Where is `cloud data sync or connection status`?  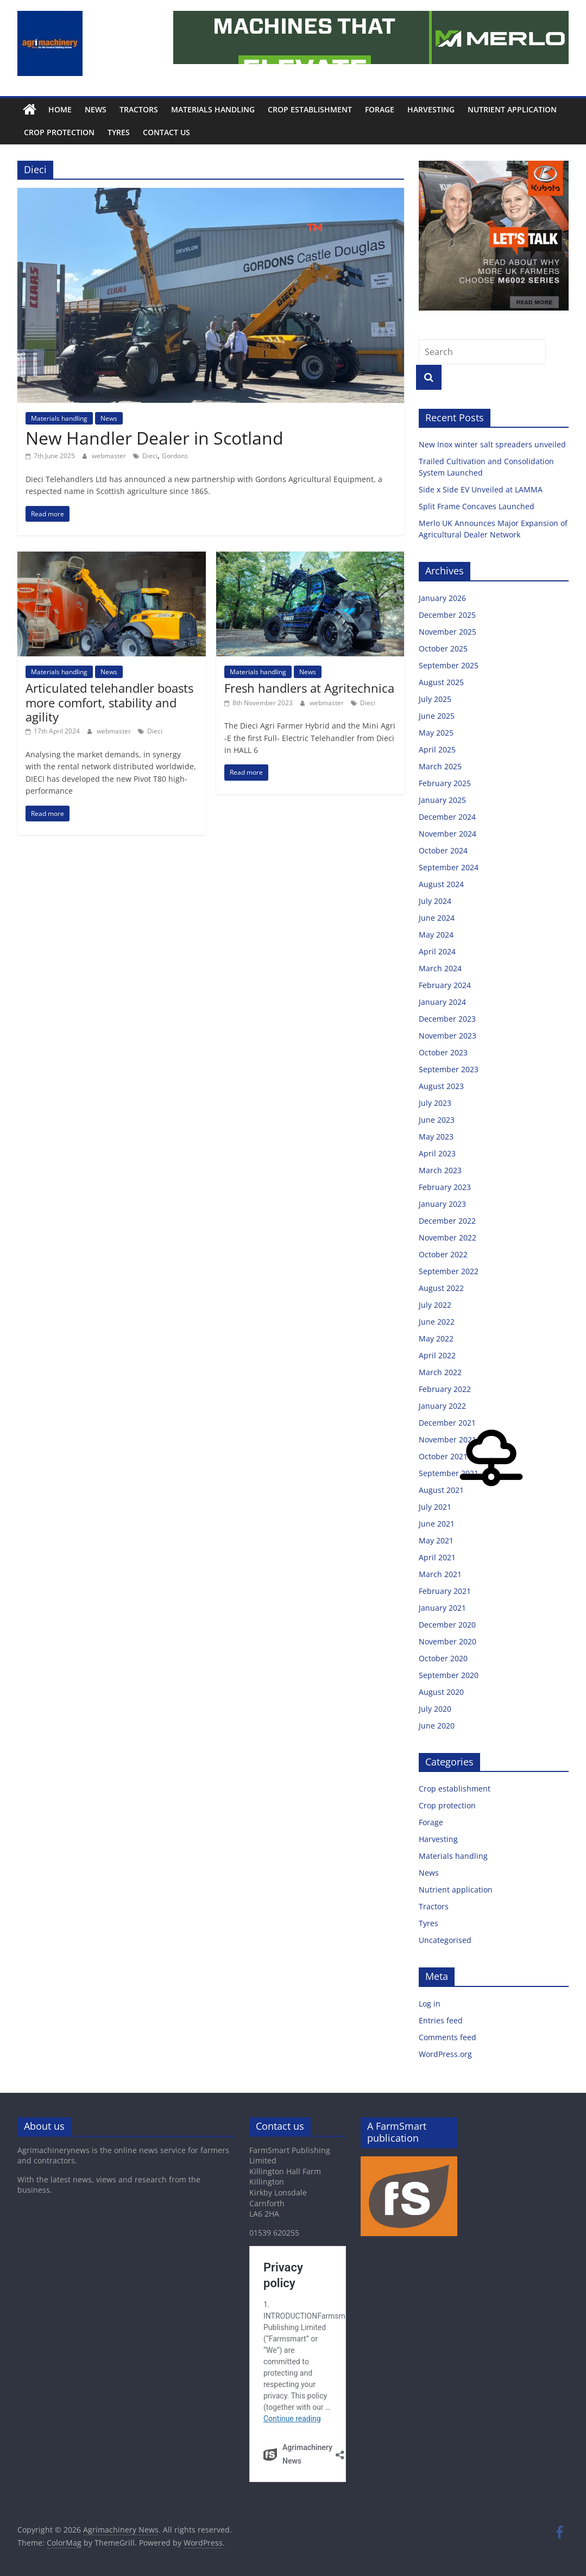
cloud data sync or connection status is located at coordinates (491, 1458).